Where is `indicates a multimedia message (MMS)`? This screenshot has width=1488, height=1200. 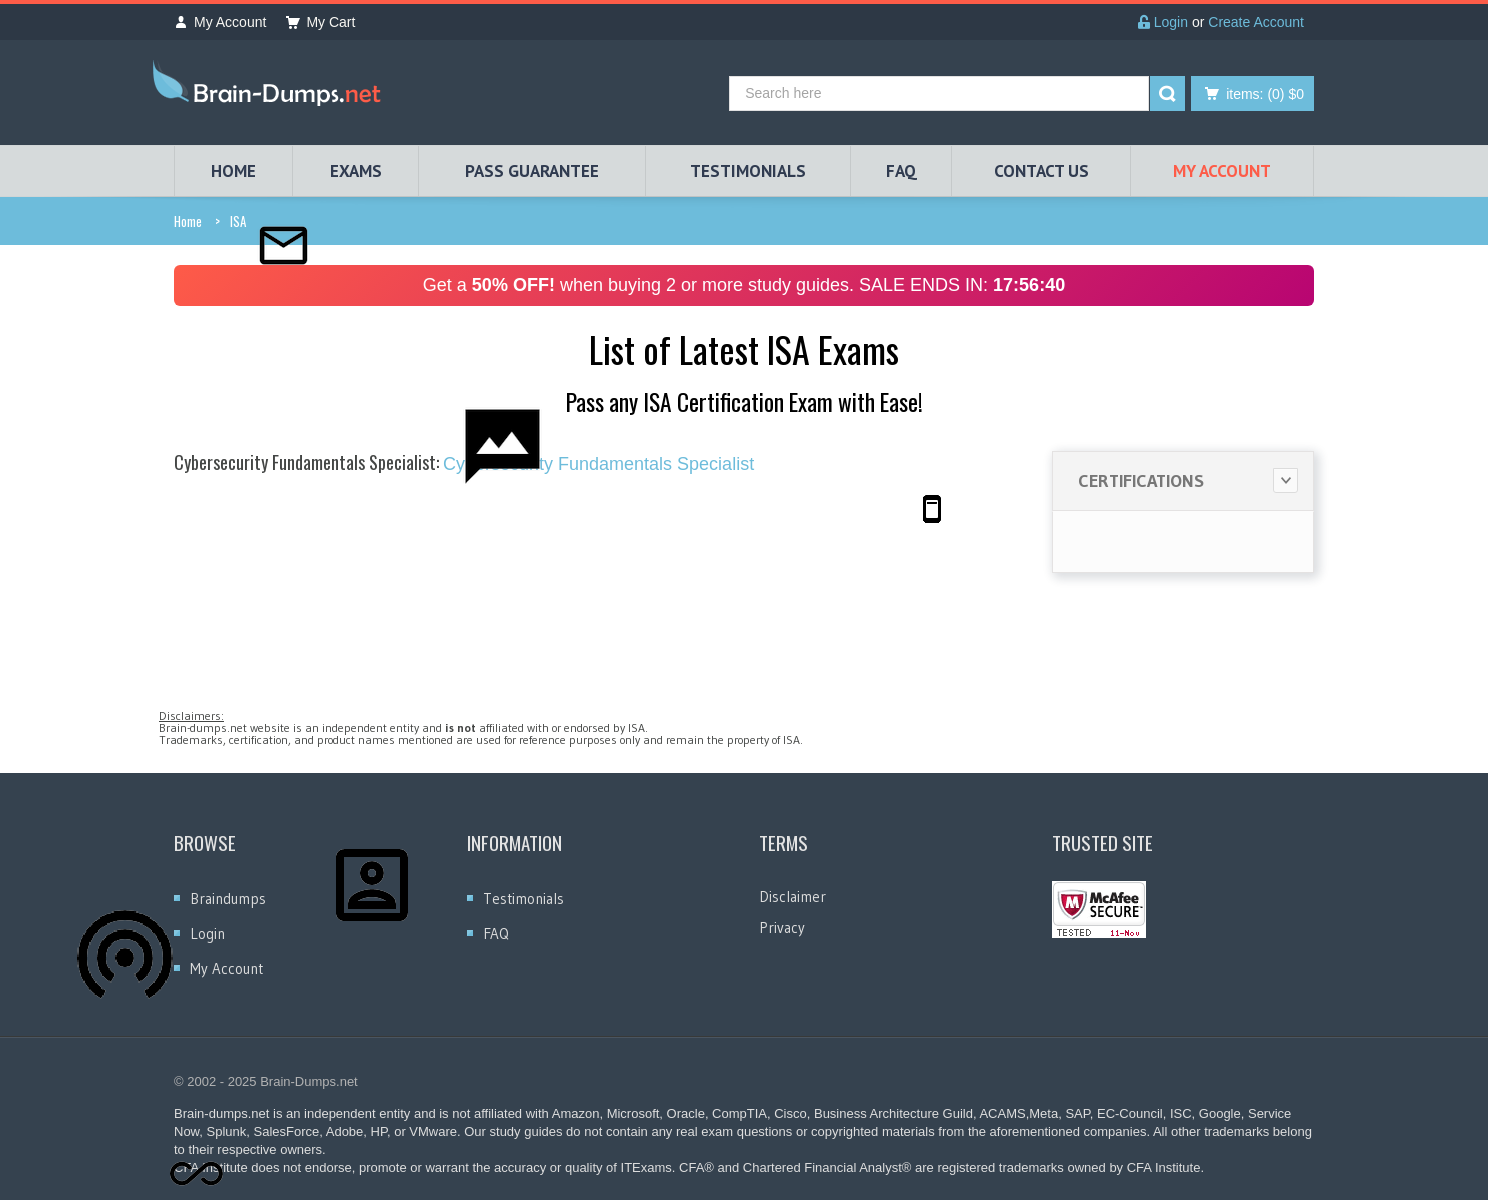 indicates a multimedia message (MMS) is located at coordinates (502, 446).